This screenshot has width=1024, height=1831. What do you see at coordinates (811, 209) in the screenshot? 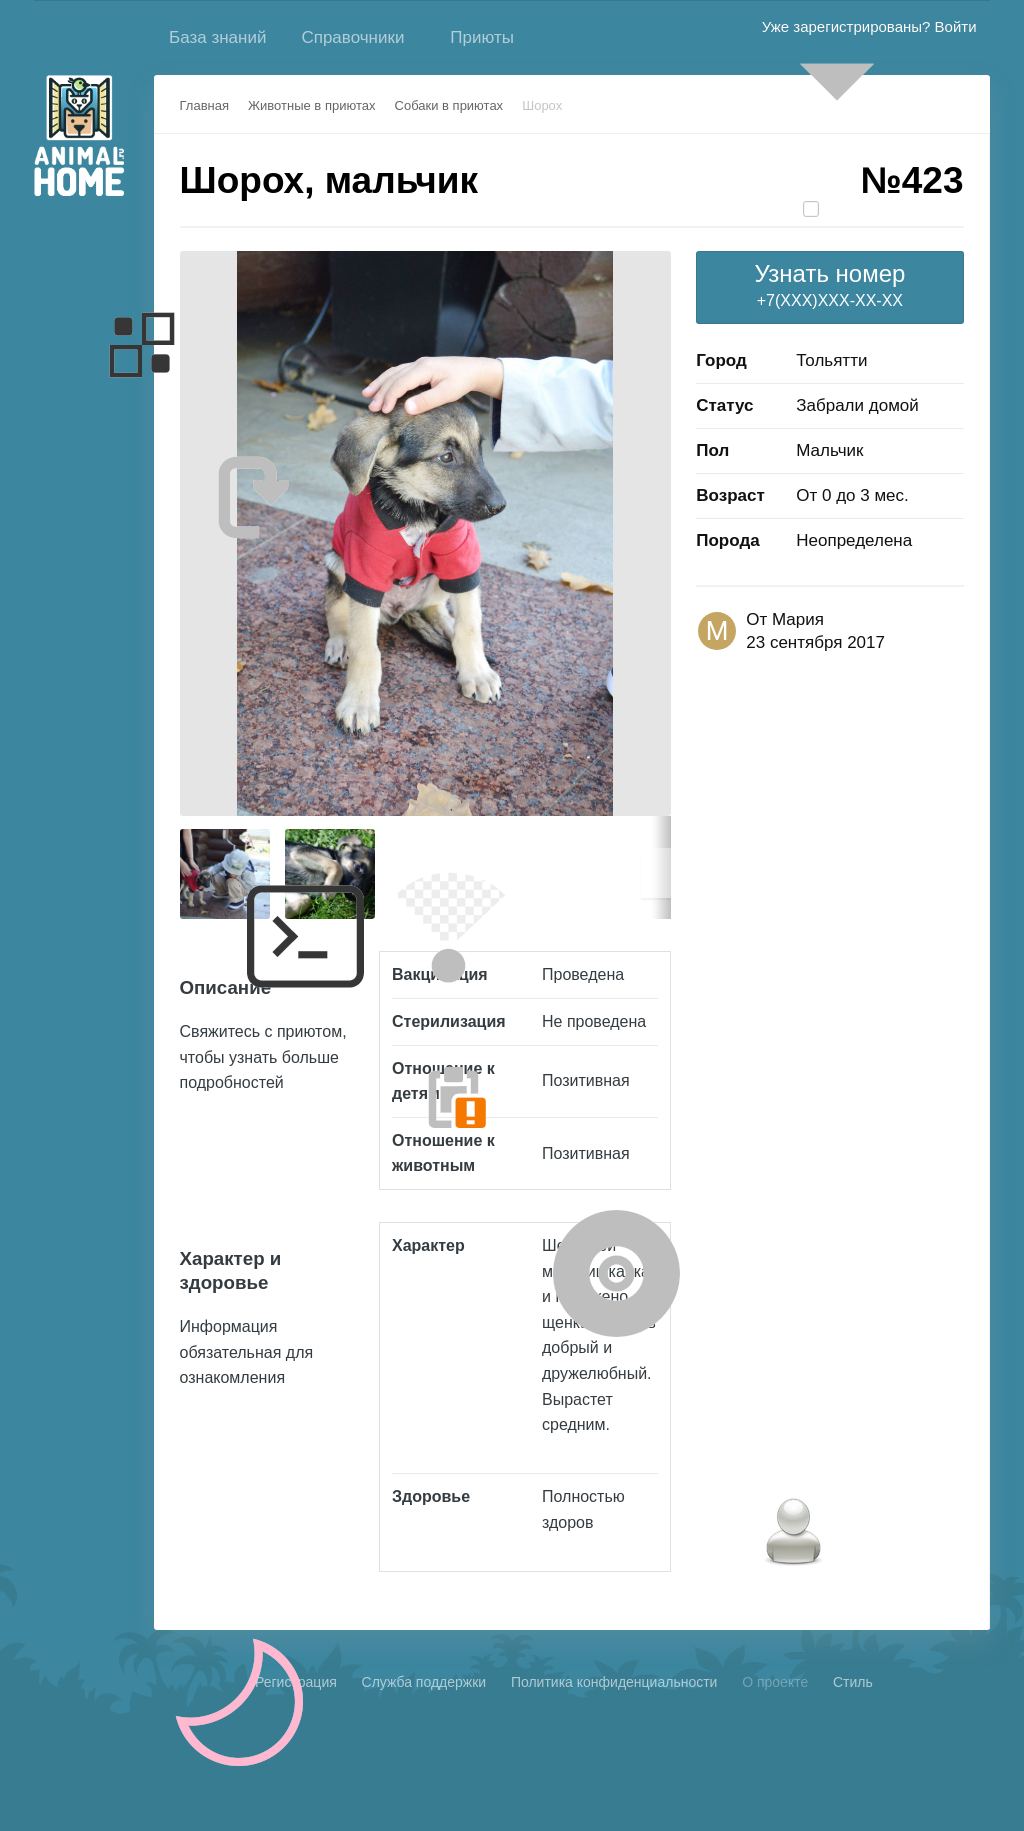
I see `unchecked checkbox state` at bounding box center [811, 209].